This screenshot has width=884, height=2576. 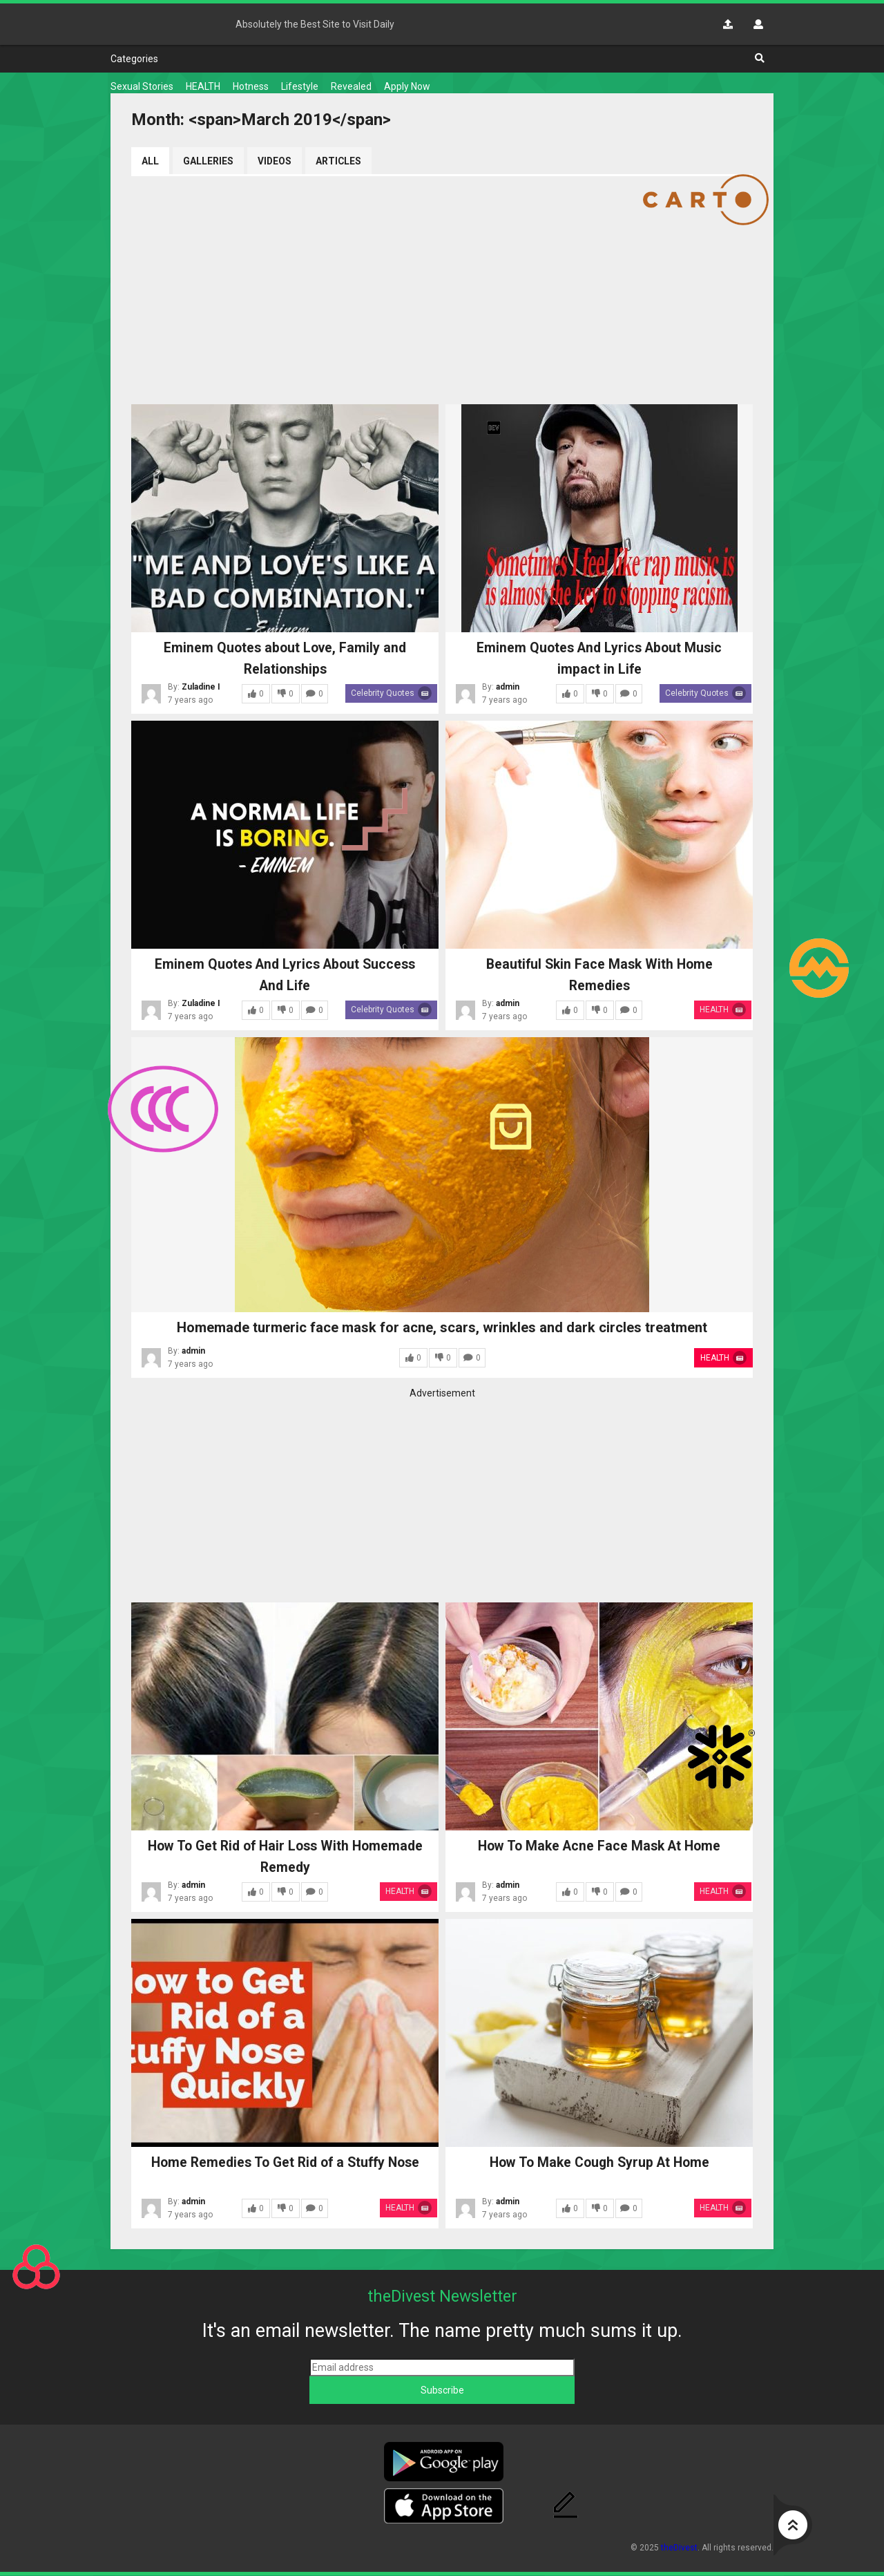 What do you see at coordinates (566, 2505) in the screenshot?
I see `edit content or text` at bounding box center [566, 2505].